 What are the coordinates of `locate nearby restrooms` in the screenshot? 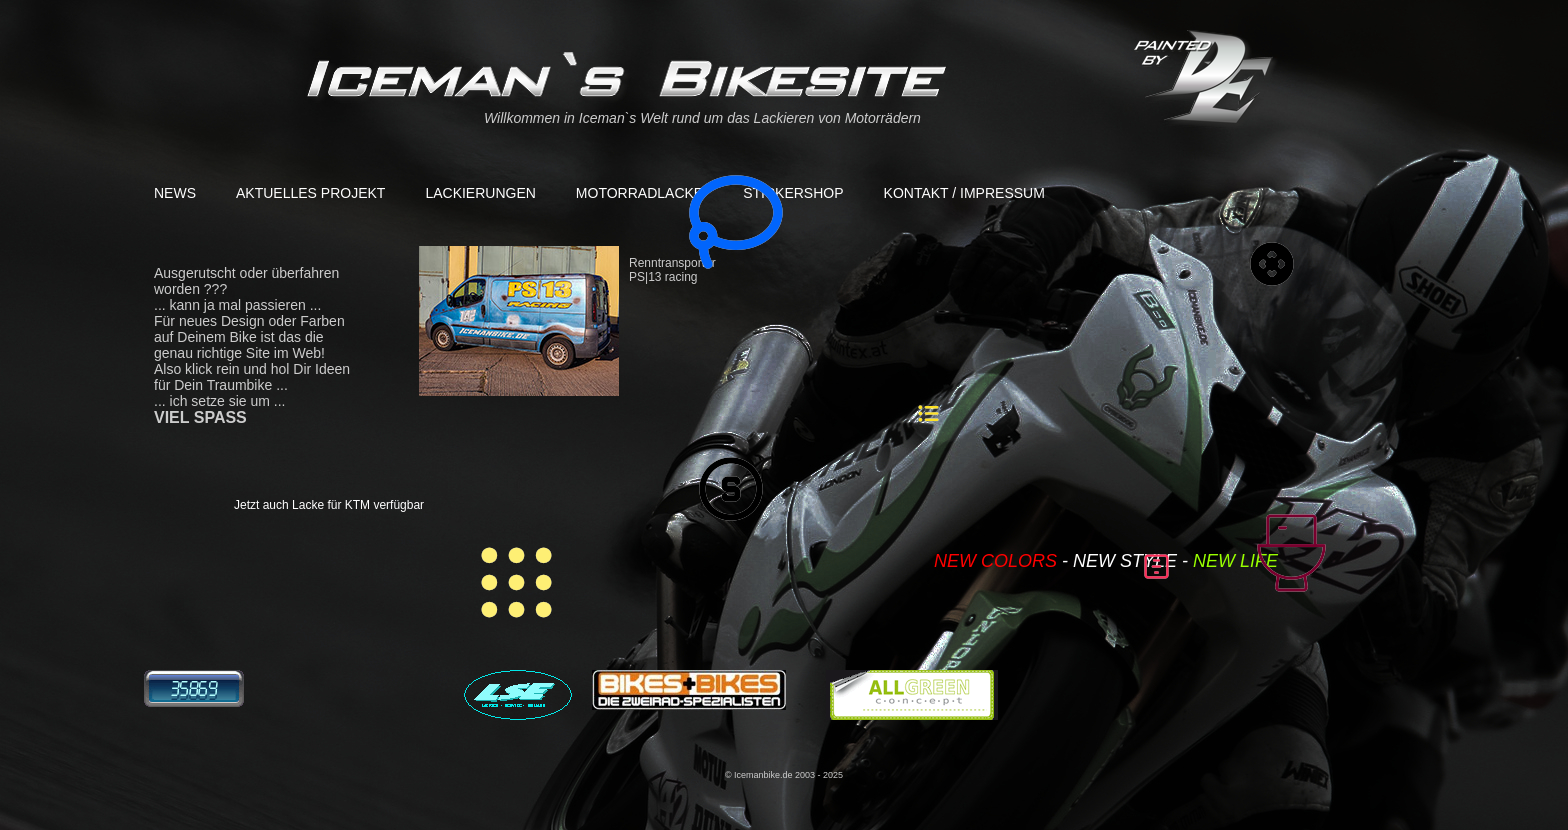 It's located at (1291, 551).